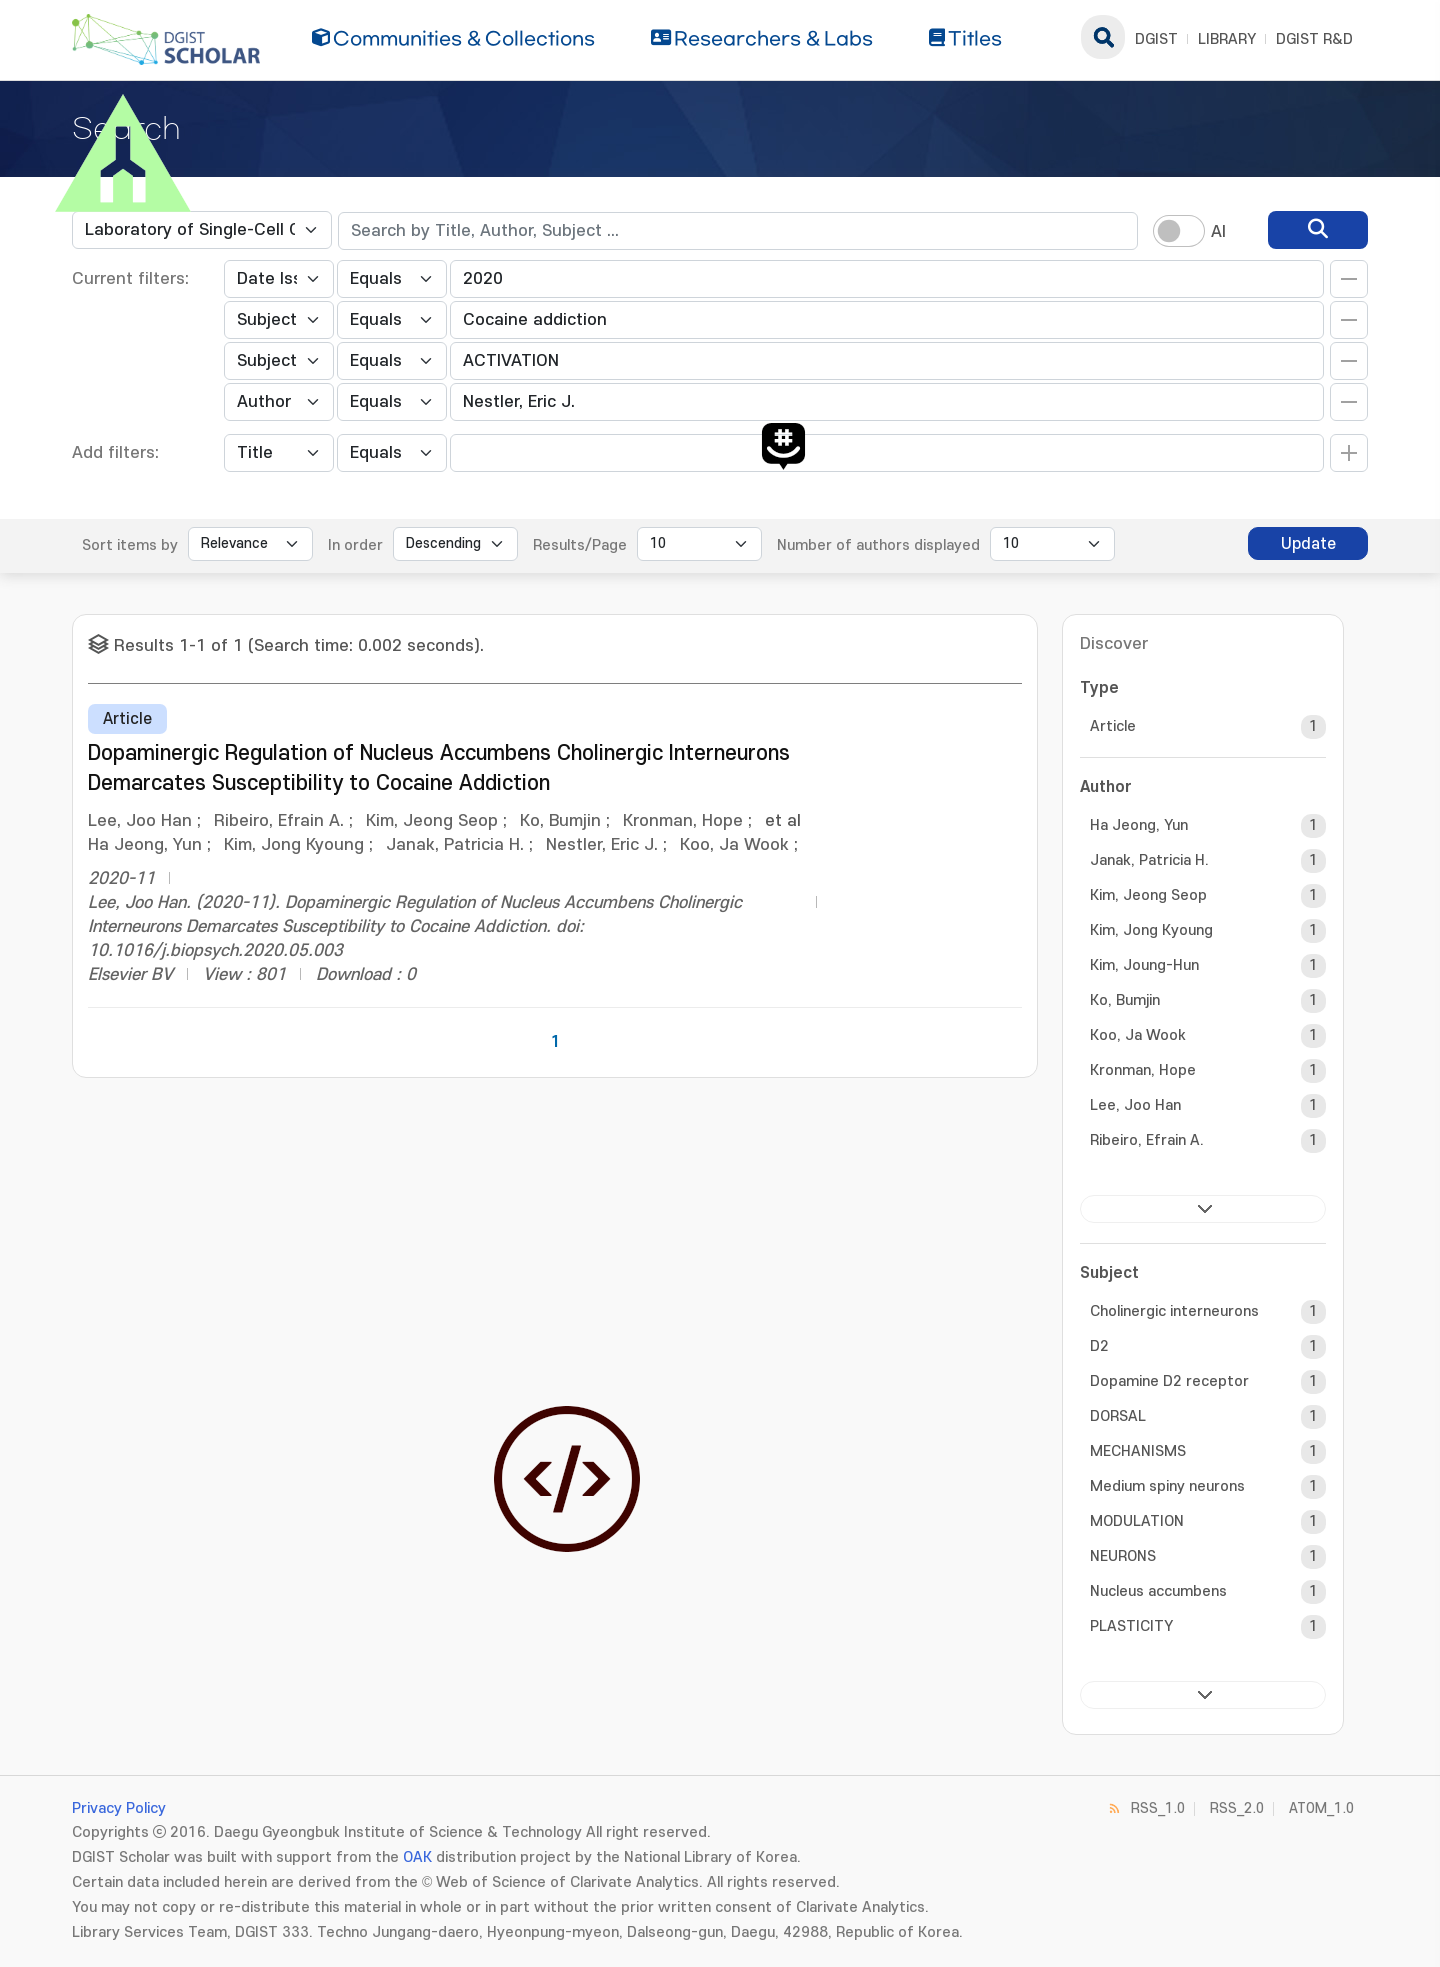 The height and width of the screenshot is (1967, 1440). What do you see at coordinates (123, 153) in the screenshot?
I see `open the Trailforks app` at bounding box center [123, 153].